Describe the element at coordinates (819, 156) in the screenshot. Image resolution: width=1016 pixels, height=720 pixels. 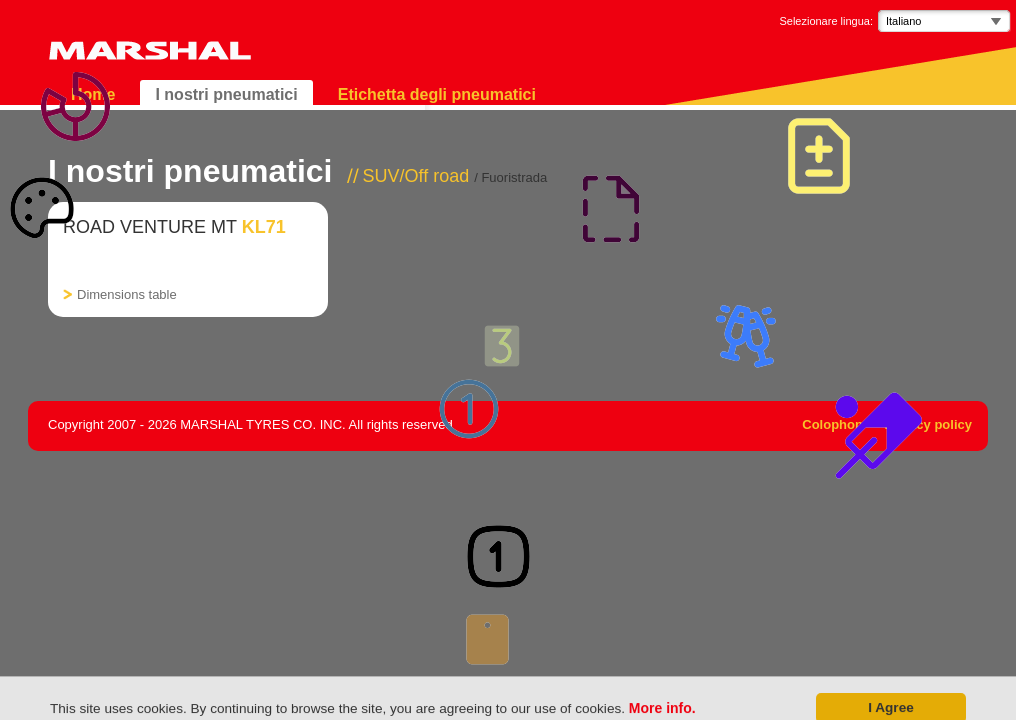
I see `view file differences or changes` at that location.